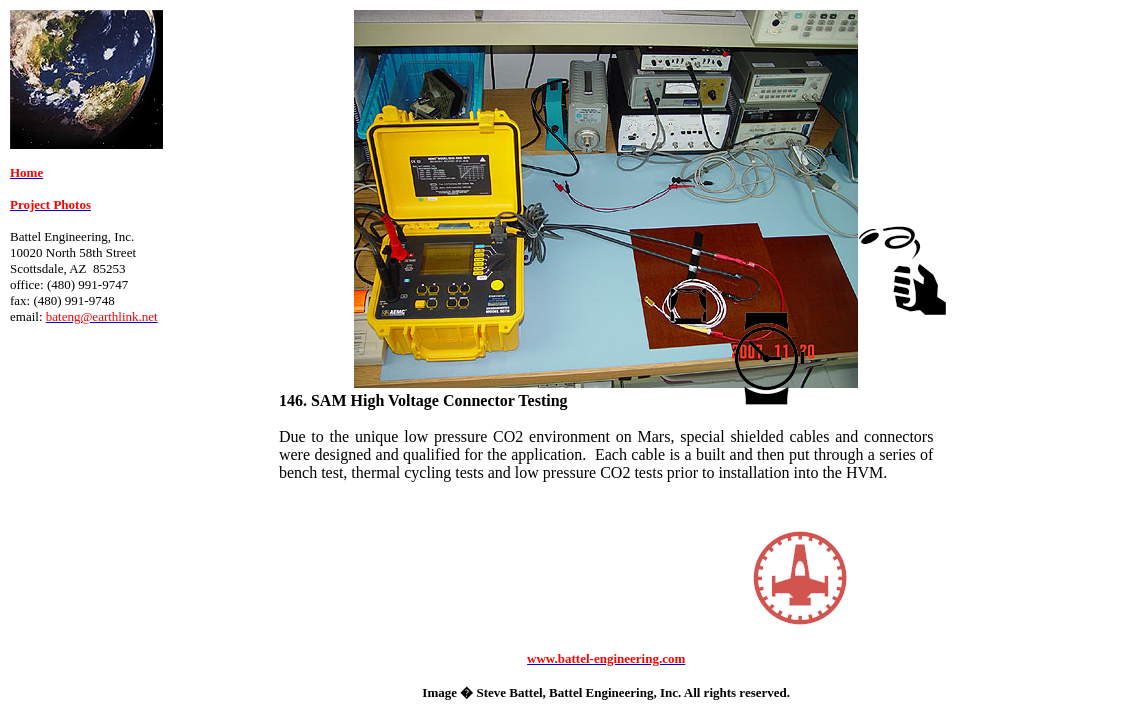 This screenshot has height=720, width=1147. What do you see at coordinates (688, 306) in the screenshot?
I see `access theater or entertainment content` at bounding box center [688, 306].